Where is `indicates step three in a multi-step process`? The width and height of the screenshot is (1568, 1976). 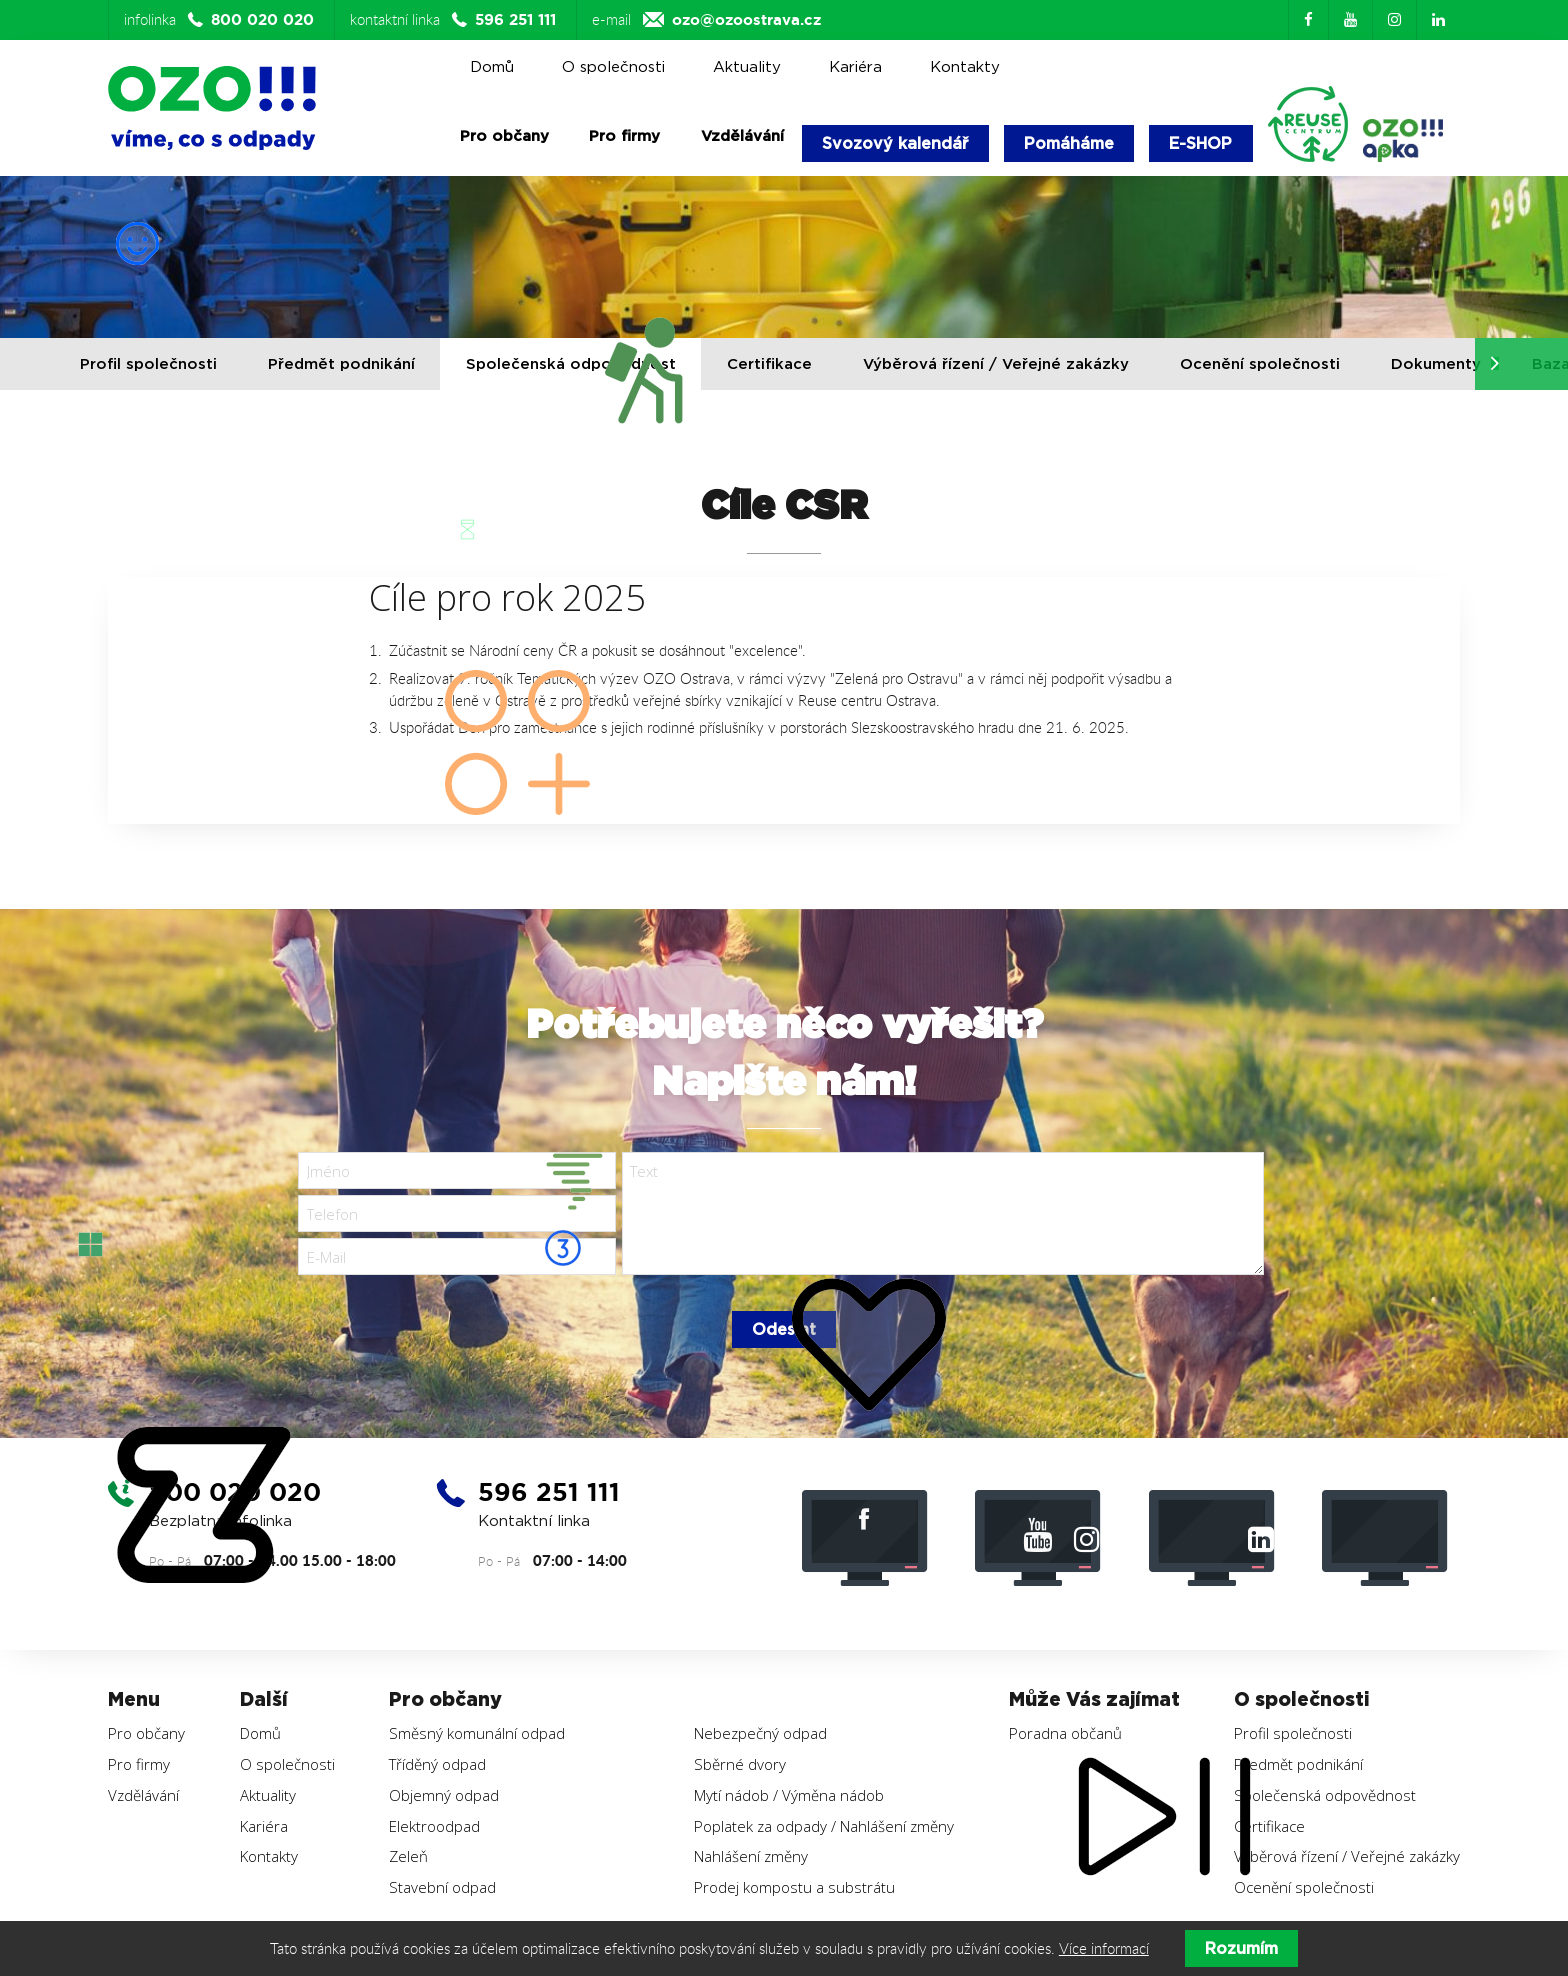 indicates step three in a multi-step process is located at coordinates (563, 1248).